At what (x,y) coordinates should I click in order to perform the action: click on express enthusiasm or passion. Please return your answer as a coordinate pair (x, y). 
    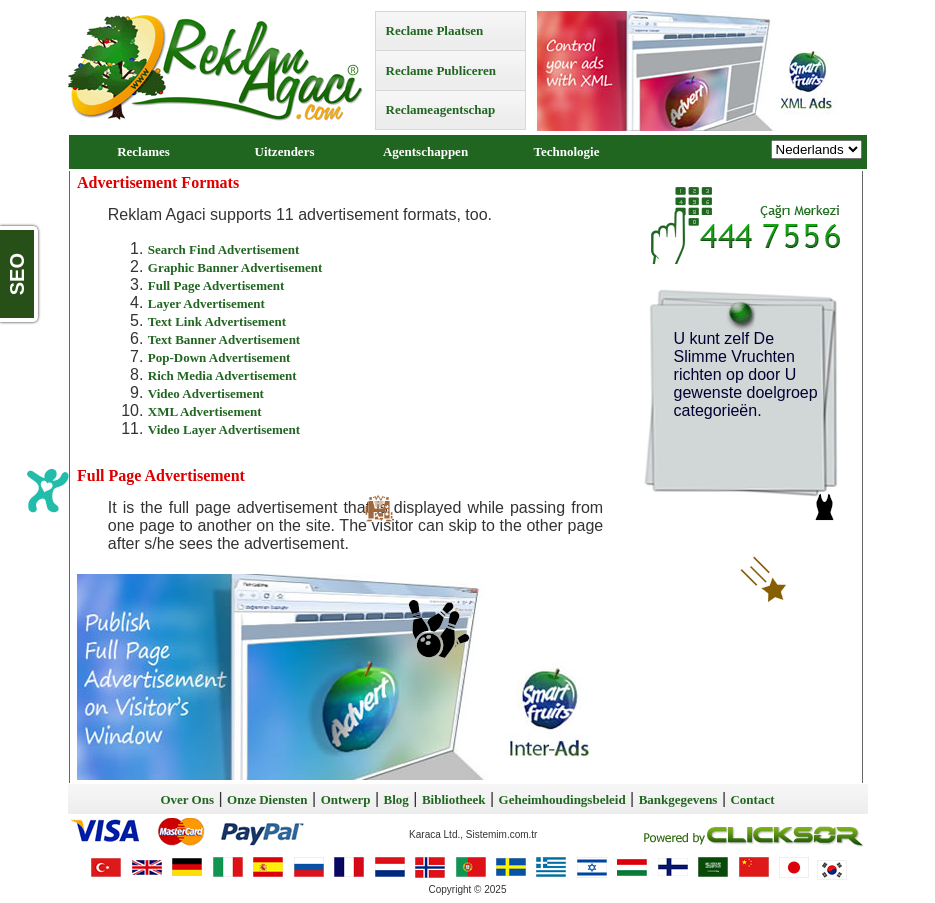
    Looking at the image, I should click on (47, 490).